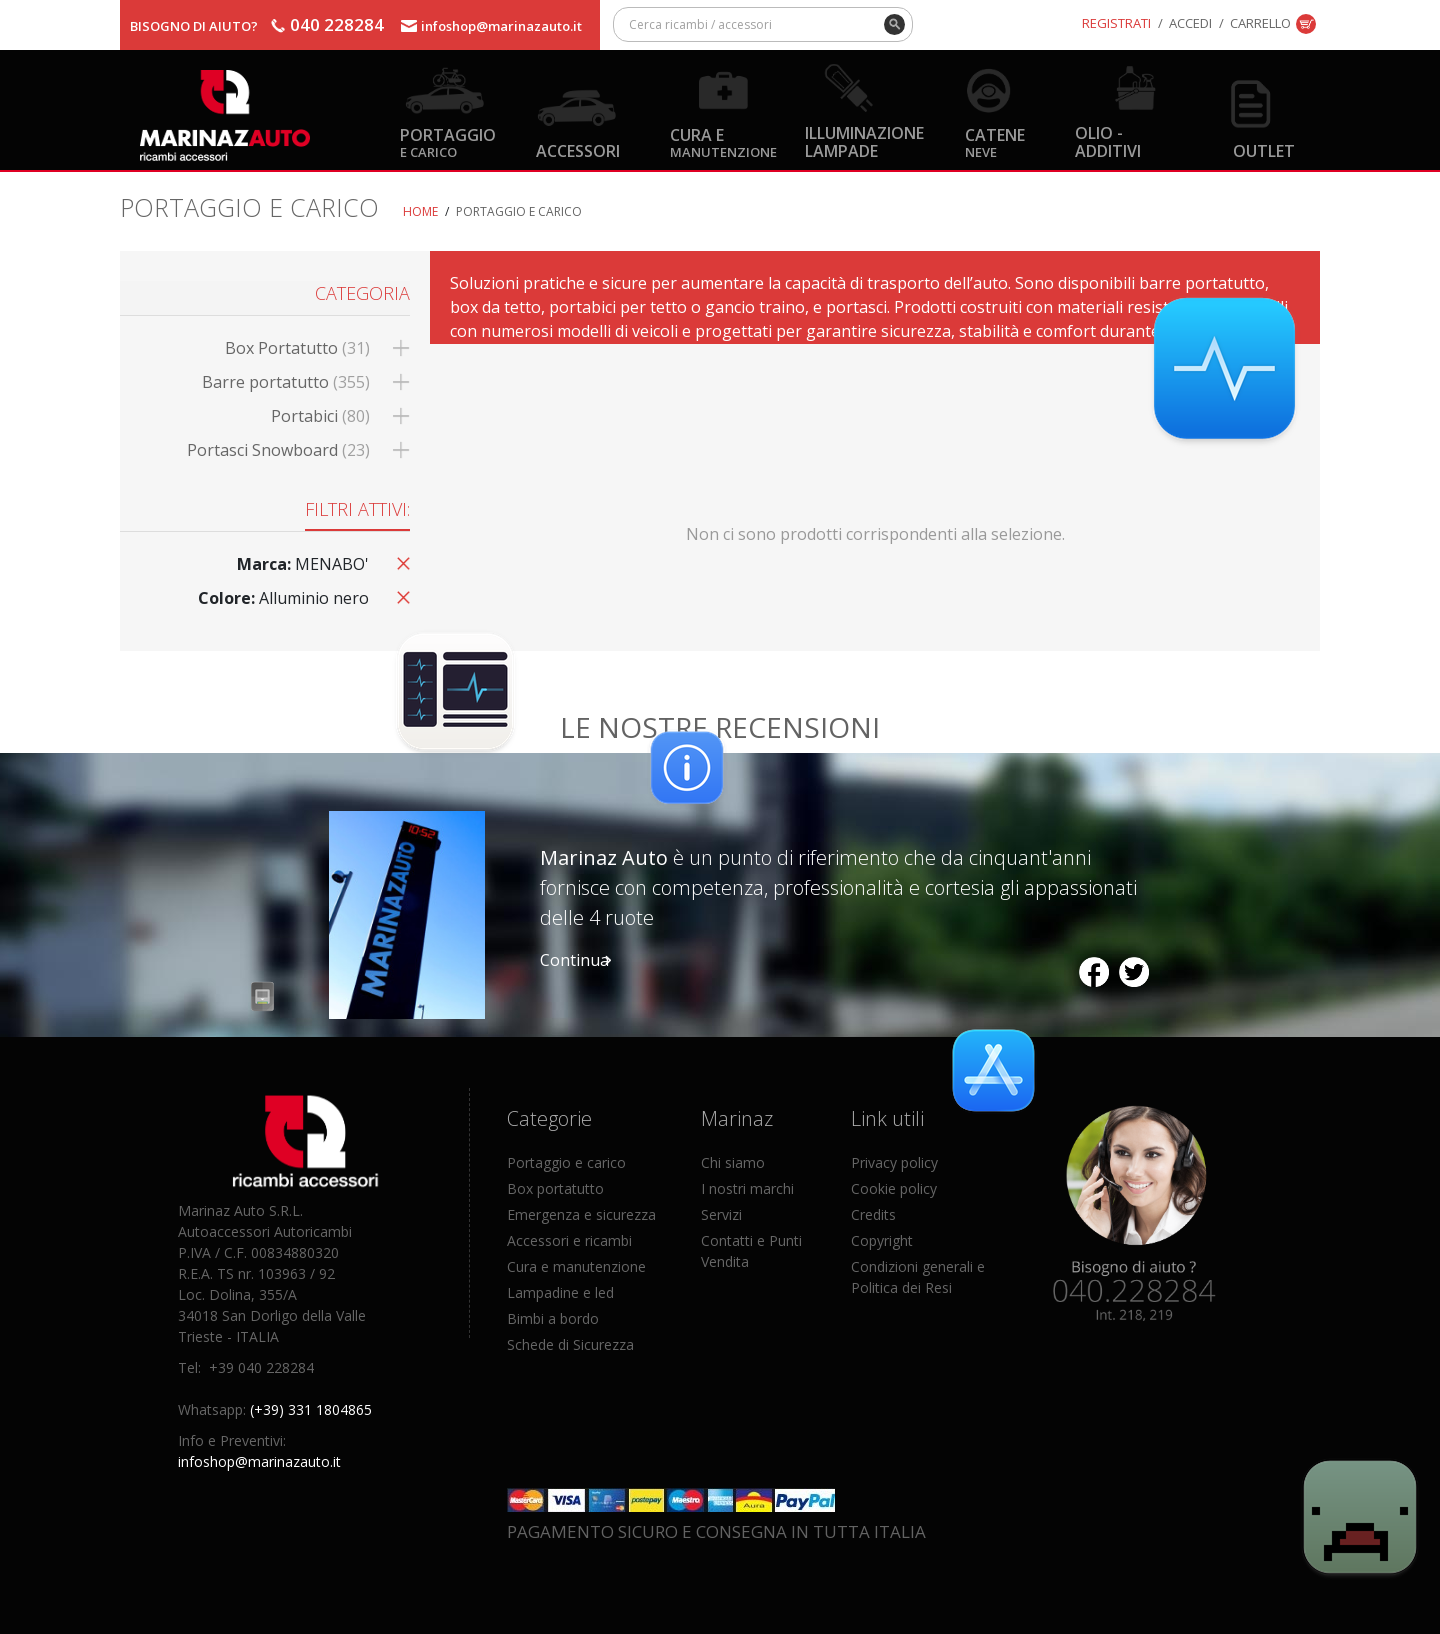  Describe the element at coordinates (455, 691) in the screenshot. I see `open mission center system monitor` at that location.